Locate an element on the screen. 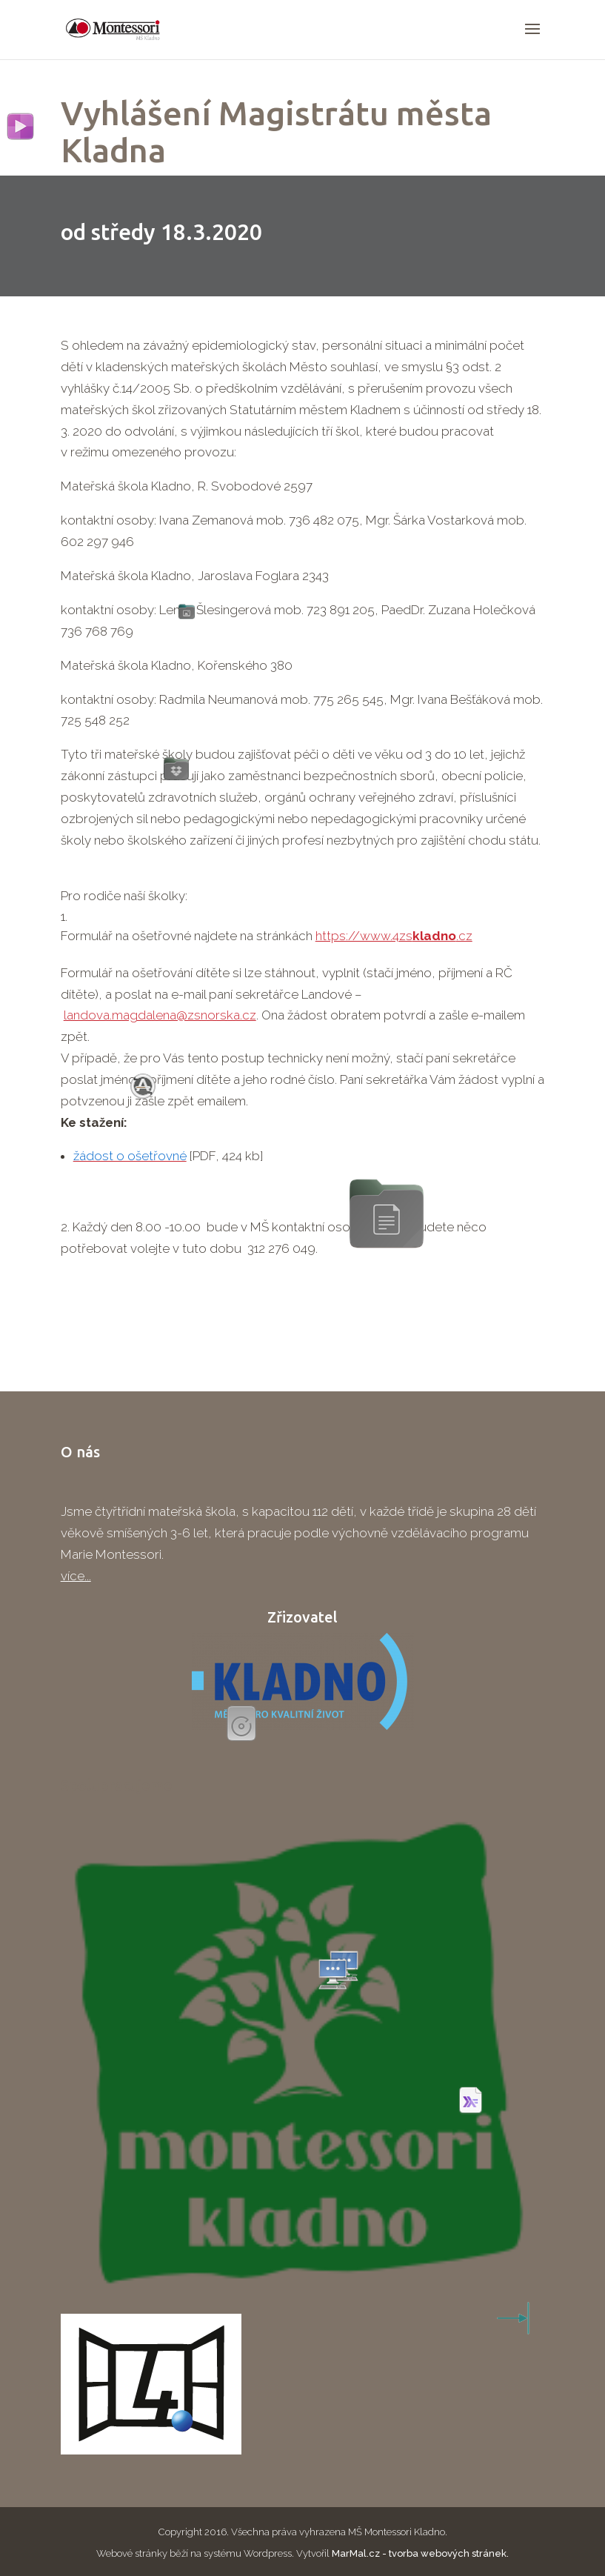  a haskell source code file is located at coordinates (470, 2100).